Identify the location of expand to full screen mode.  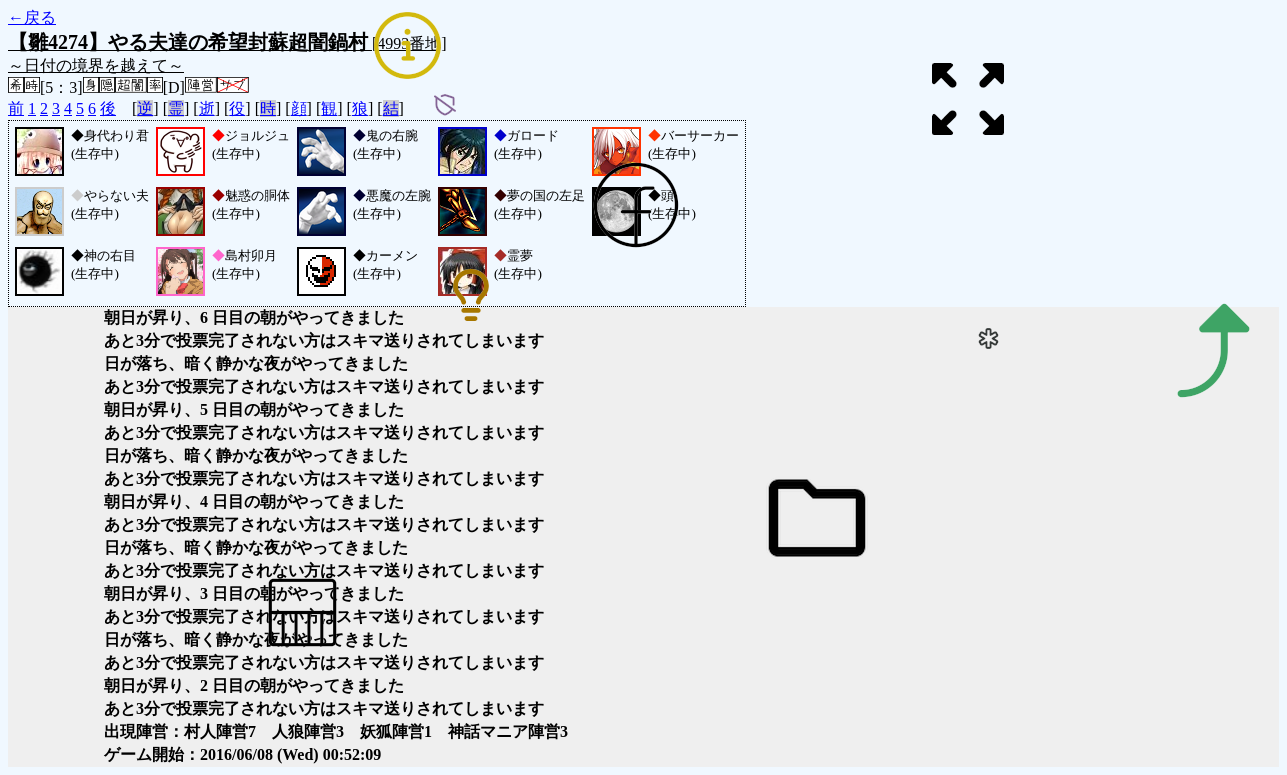
(968, 99).